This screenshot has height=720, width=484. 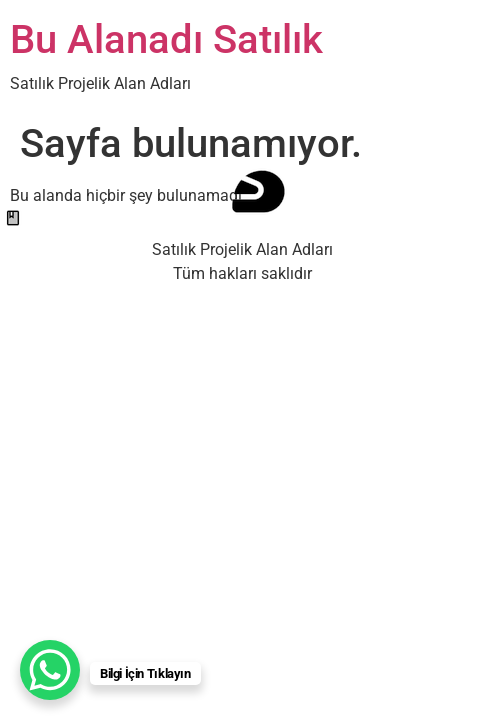 I want to click on open your library or reading list, so click(x=13, y=218).